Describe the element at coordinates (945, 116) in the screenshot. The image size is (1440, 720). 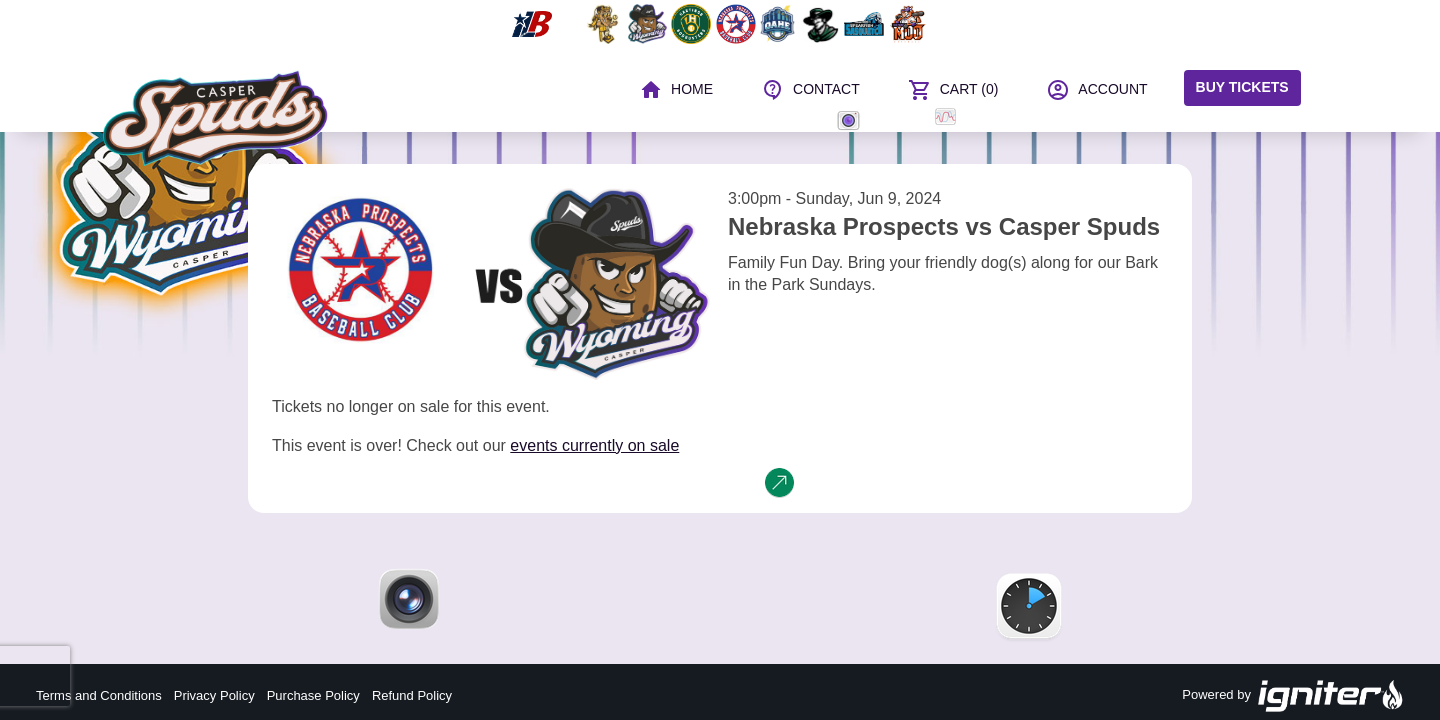
I see `view battery and power usage statistics` at that location.